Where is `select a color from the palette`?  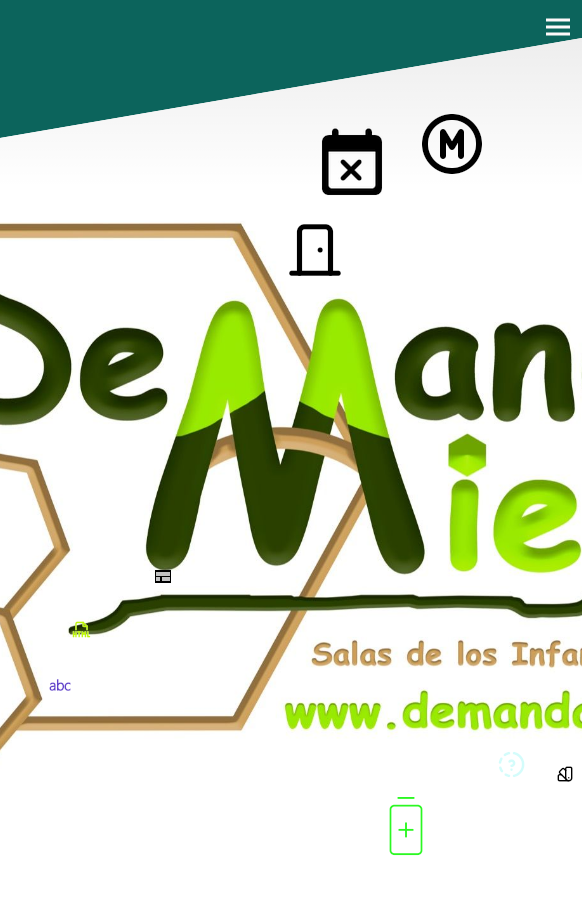 select a color from the palette is located at coordinates (565, 774).